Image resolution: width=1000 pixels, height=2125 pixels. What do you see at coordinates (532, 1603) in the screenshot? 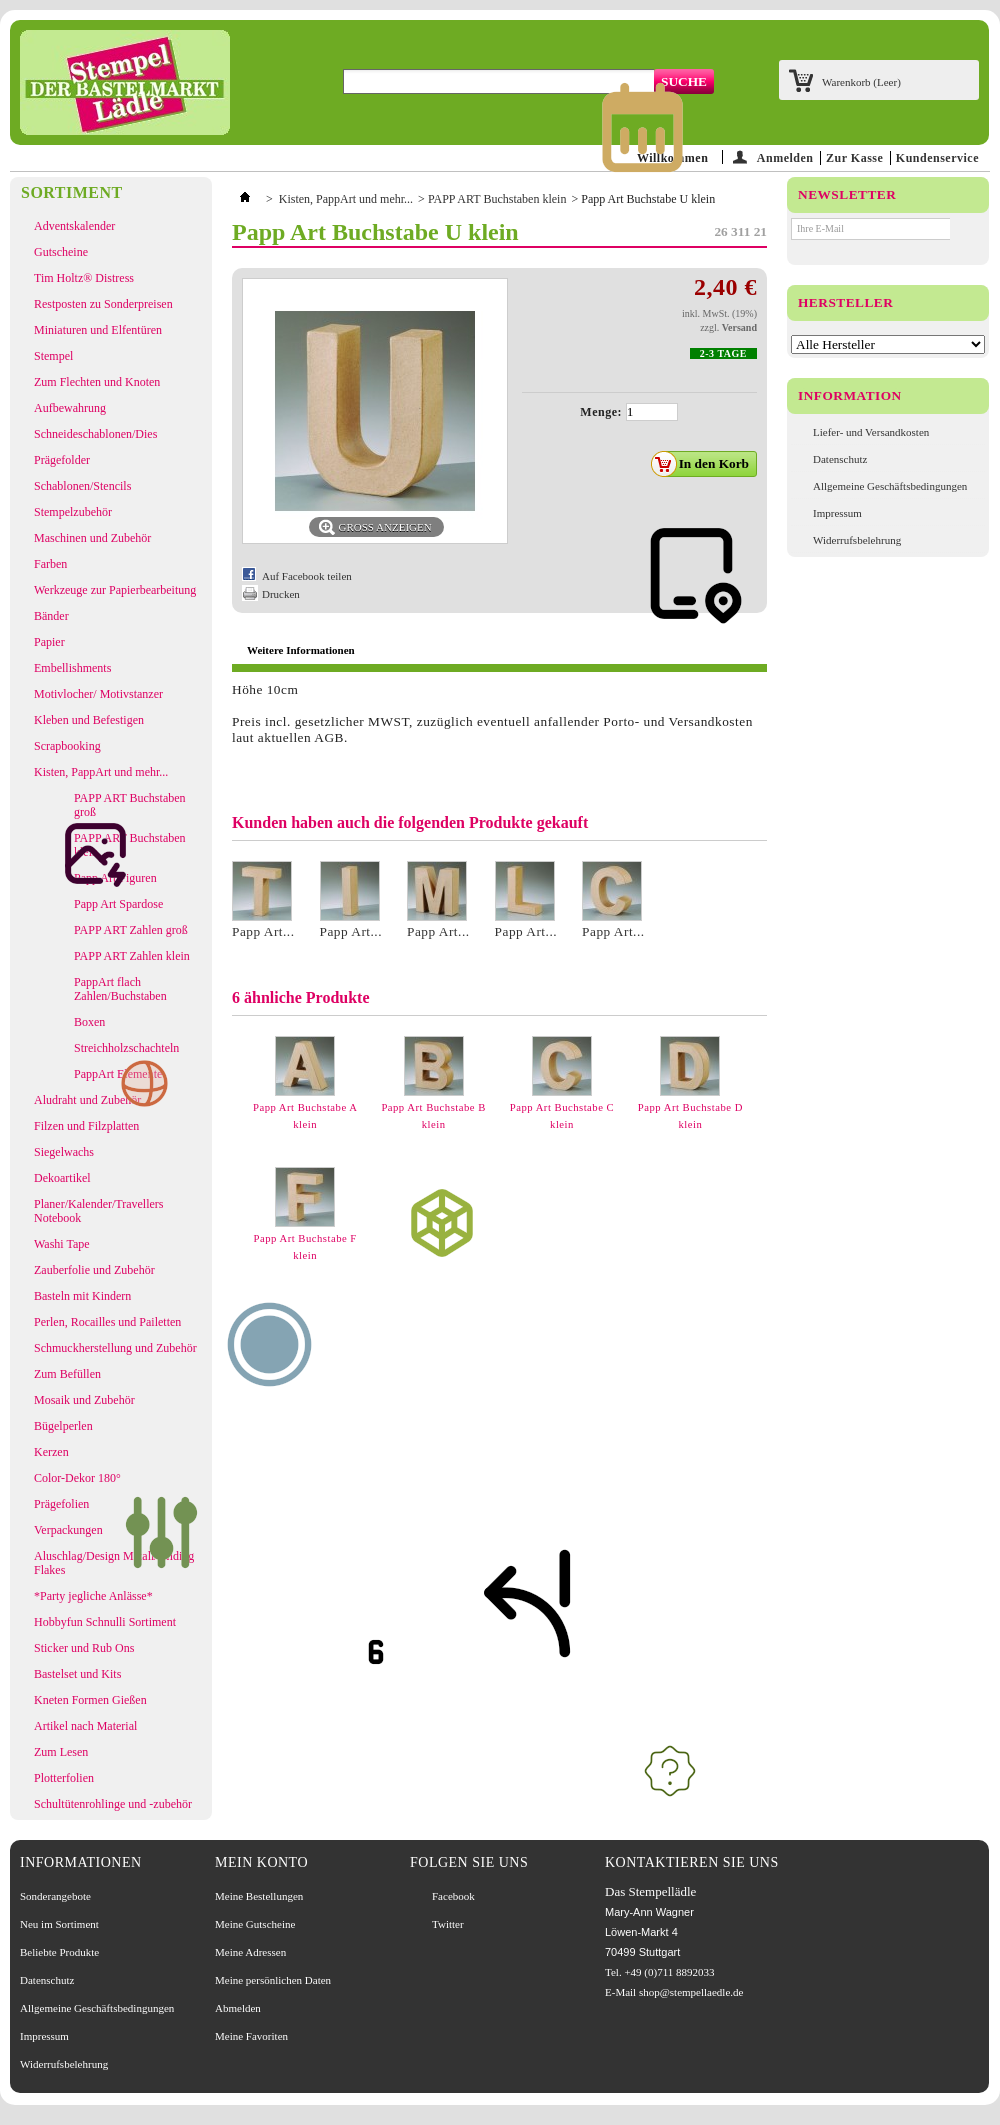
I see `take the next left turn` at bounding box center [532, 1603].